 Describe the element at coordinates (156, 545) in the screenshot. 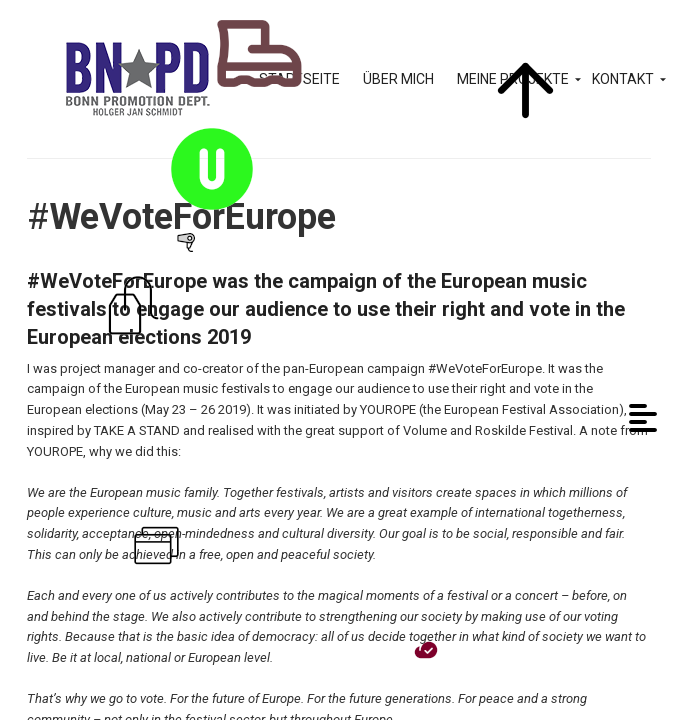

I see `view open browser windows` at that location.